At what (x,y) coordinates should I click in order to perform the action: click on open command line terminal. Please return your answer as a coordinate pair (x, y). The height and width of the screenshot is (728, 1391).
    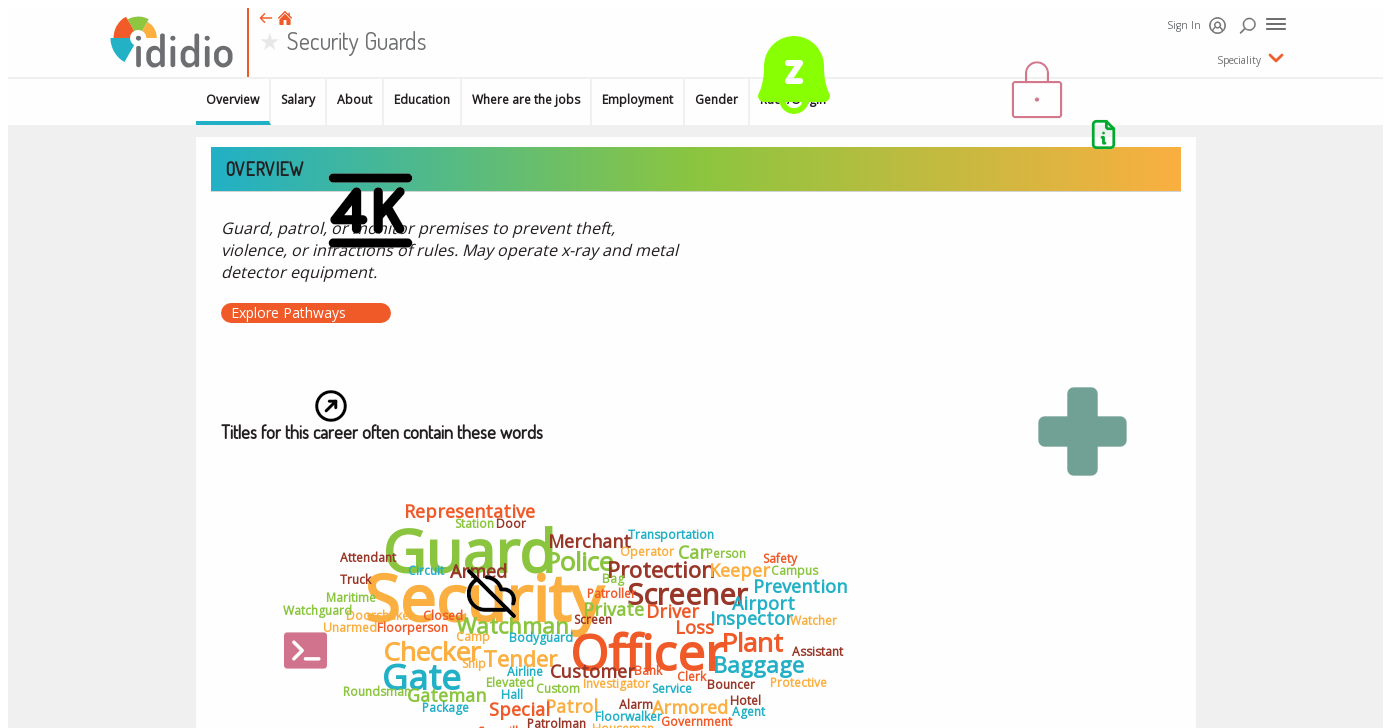
    Looking at the image, I should click on (305, 650).